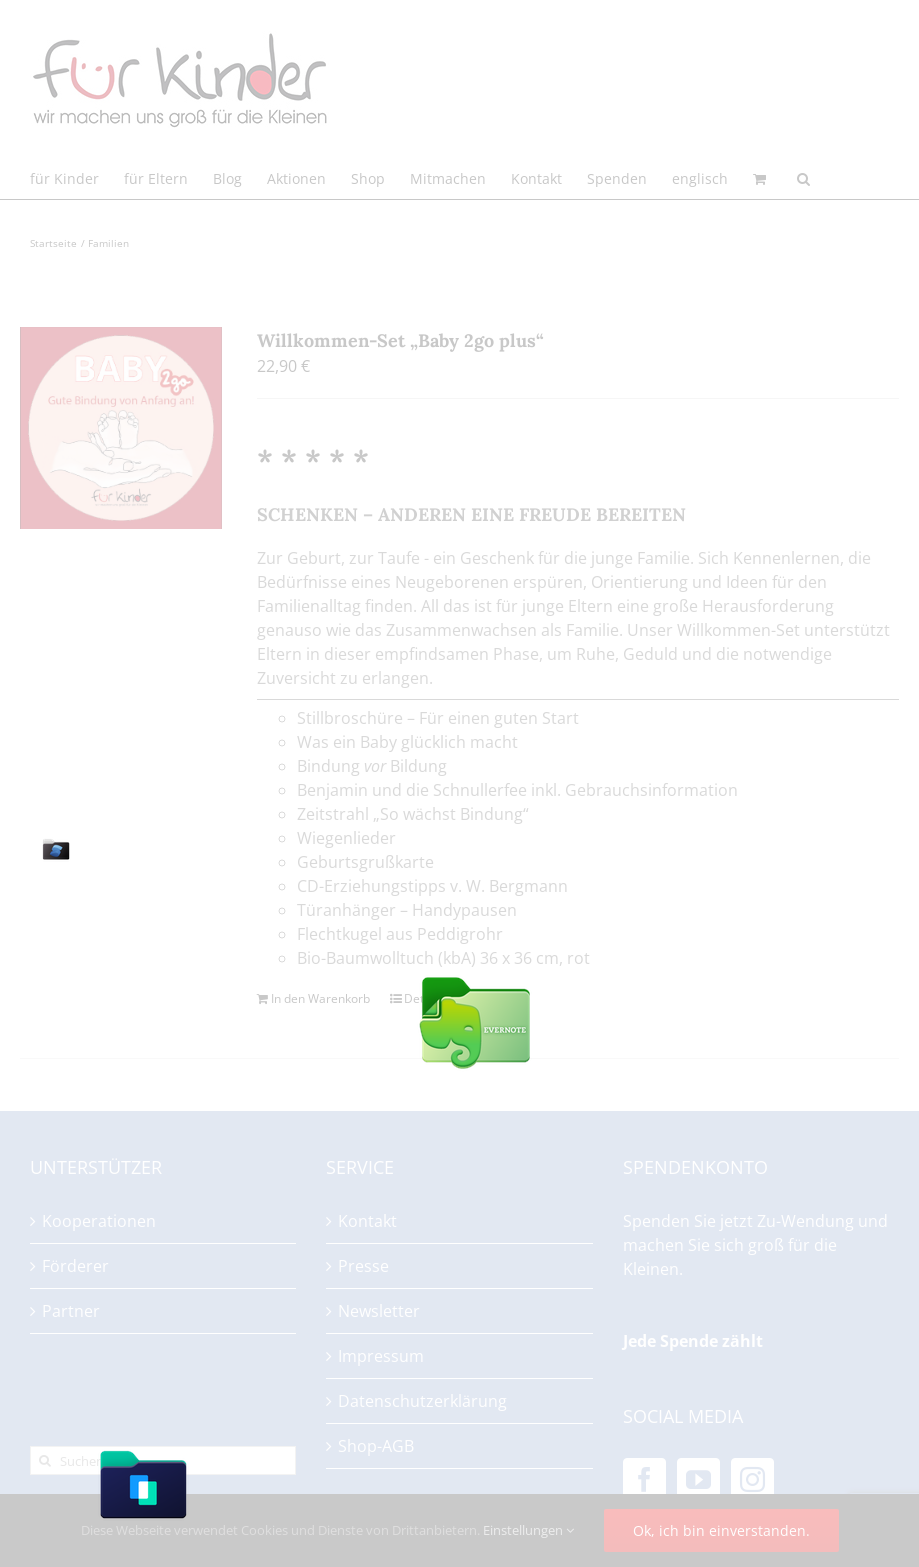 The image size is (919, 1567). Describe the element at coordinates (475, 1022) in the screenshot. I see `open evernote folder` at that location.